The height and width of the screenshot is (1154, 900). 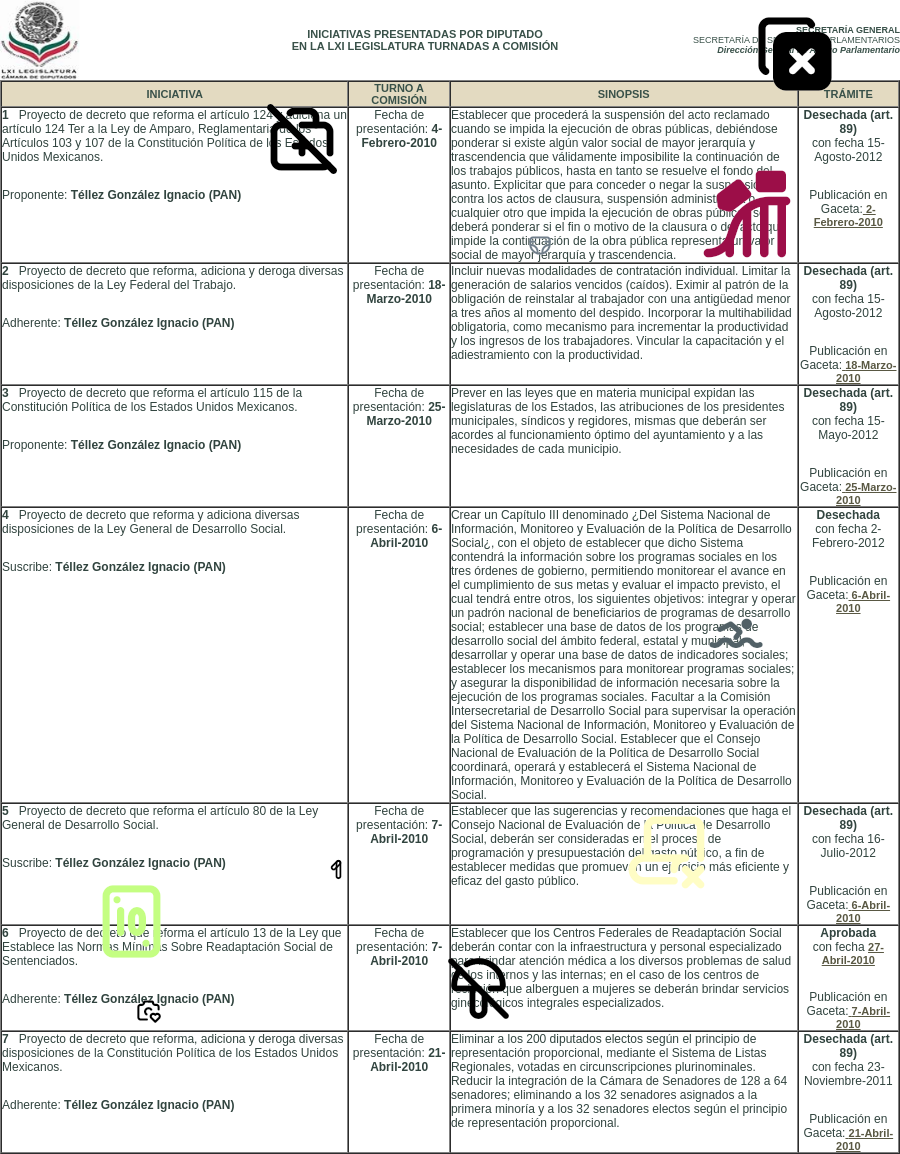 What do you see at coordinates (736, 632) in the screenshot?
I see `access swimming or pool activities` at bounding box center [736, 632].